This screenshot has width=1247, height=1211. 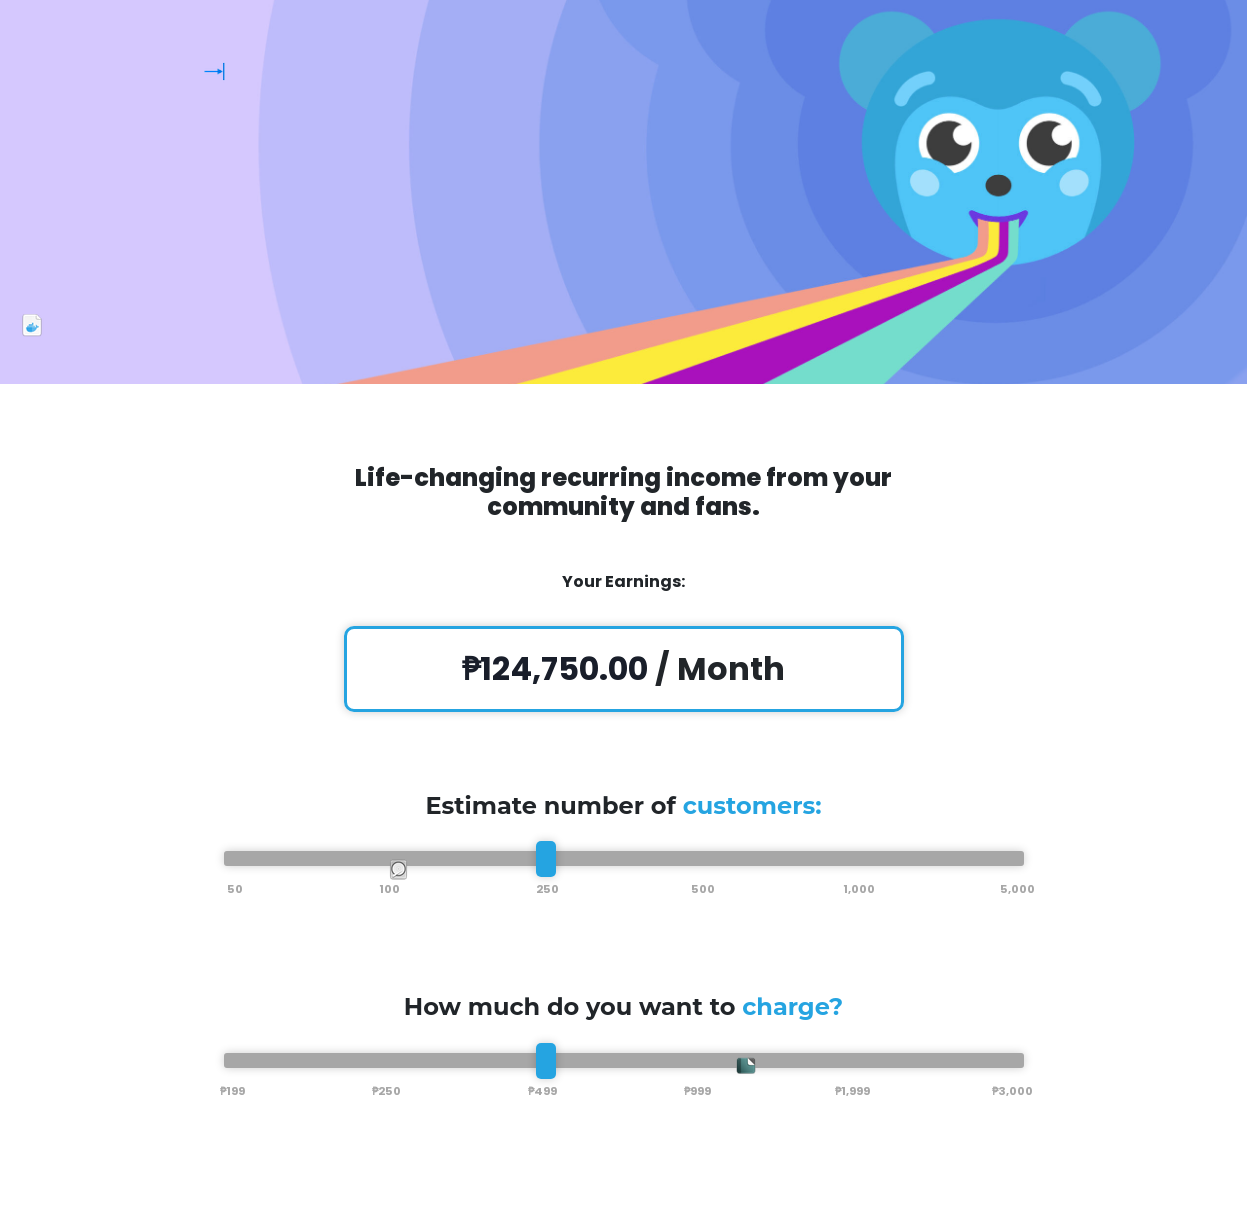 What do you see at coordinates (746, 1065) in the screenshot?
I see `change desktop wallpaper settings` at bounding box center [746, 1065].